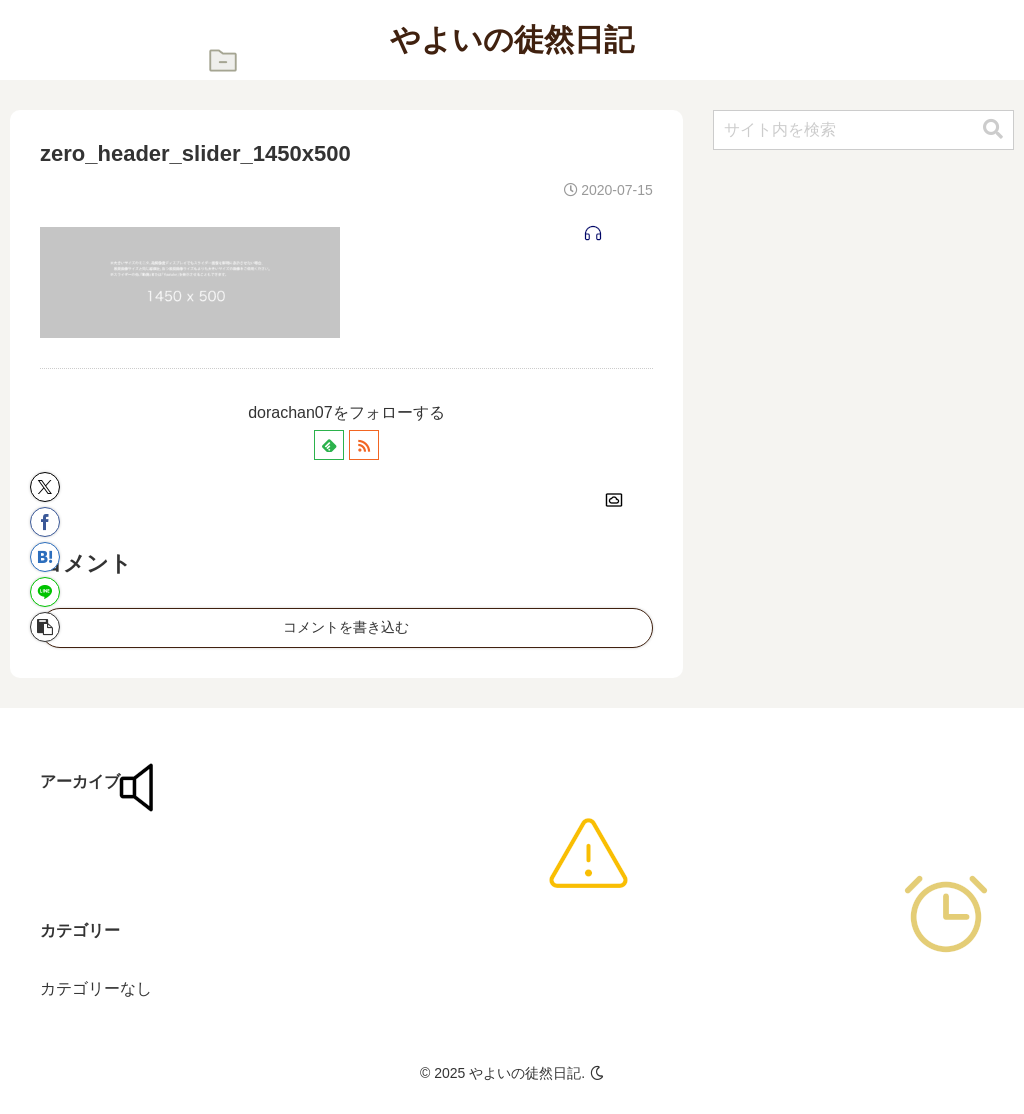 This screenshot has width=1024, height=1114. Describe the element at coordinates (614, 500) in the screenshot. I see `access daydream or screensaver settings` at that location.